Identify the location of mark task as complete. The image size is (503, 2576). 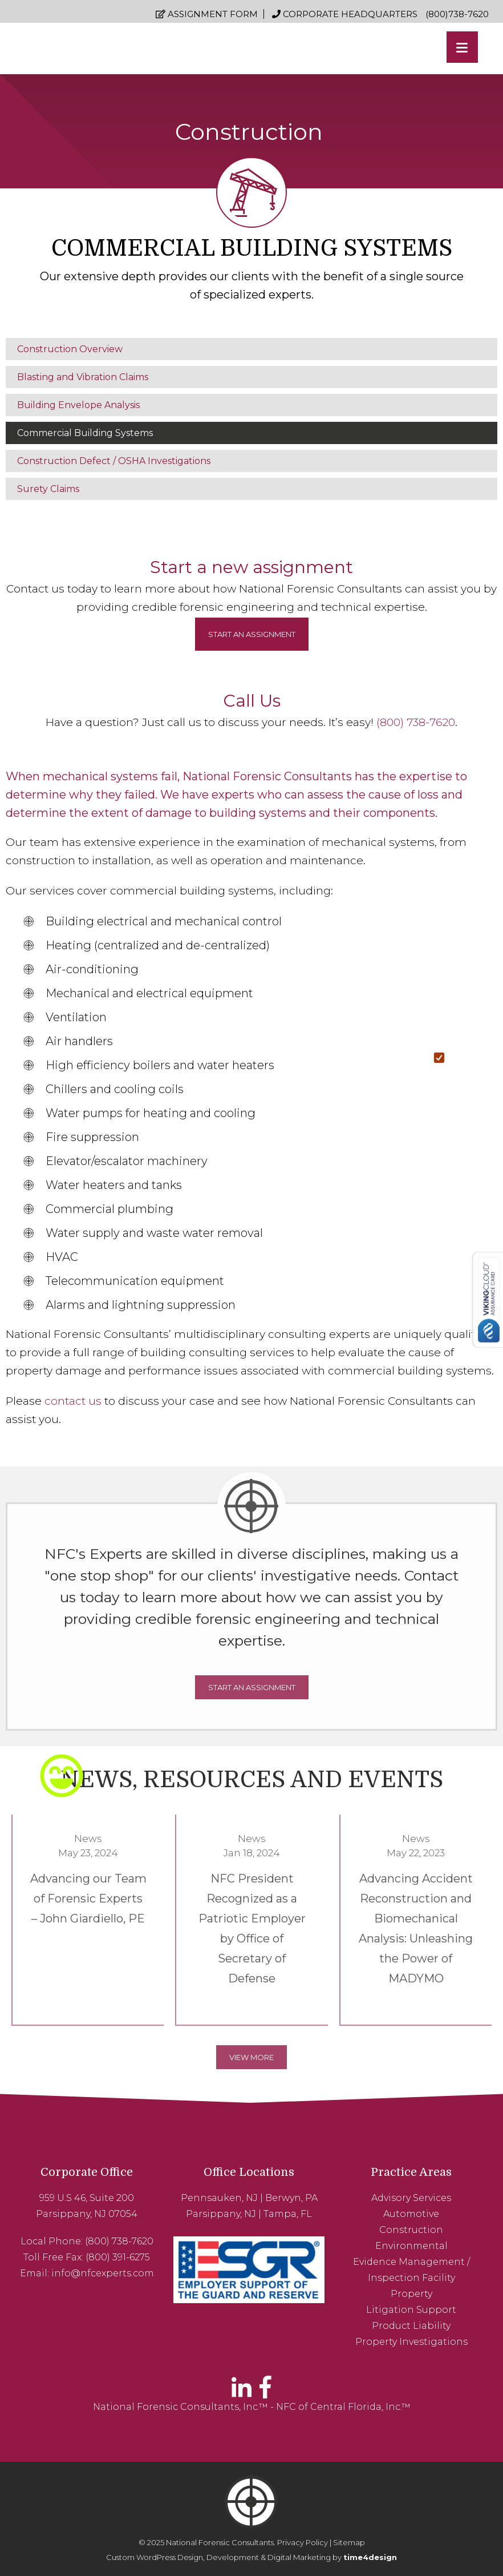
(439, 1058).